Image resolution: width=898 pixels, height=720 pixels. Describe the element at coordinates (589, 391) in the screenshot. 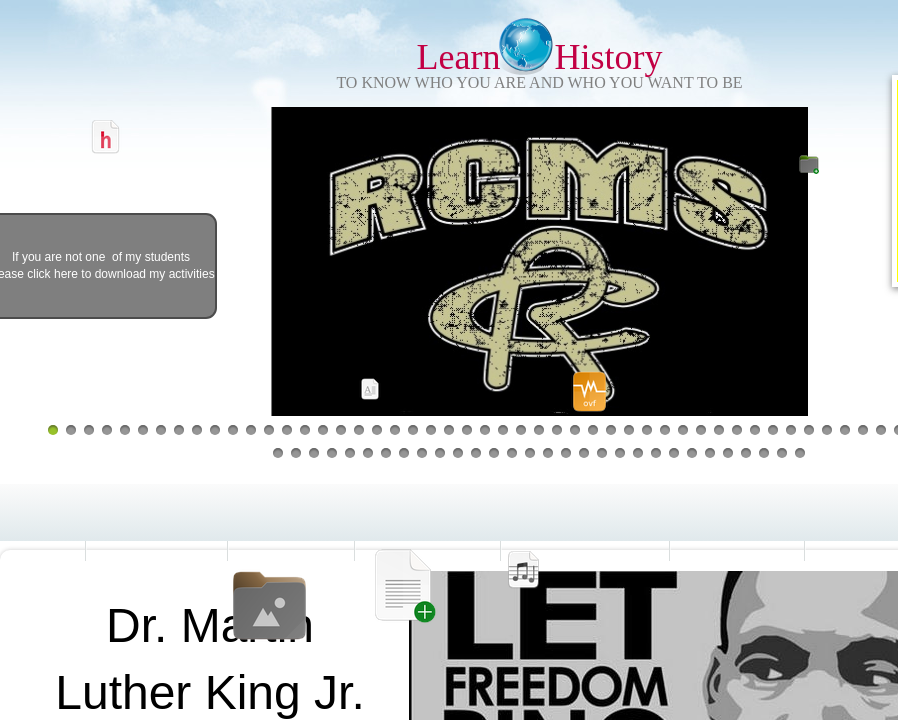

I see `open a VirtualBox appliance file` at that location.